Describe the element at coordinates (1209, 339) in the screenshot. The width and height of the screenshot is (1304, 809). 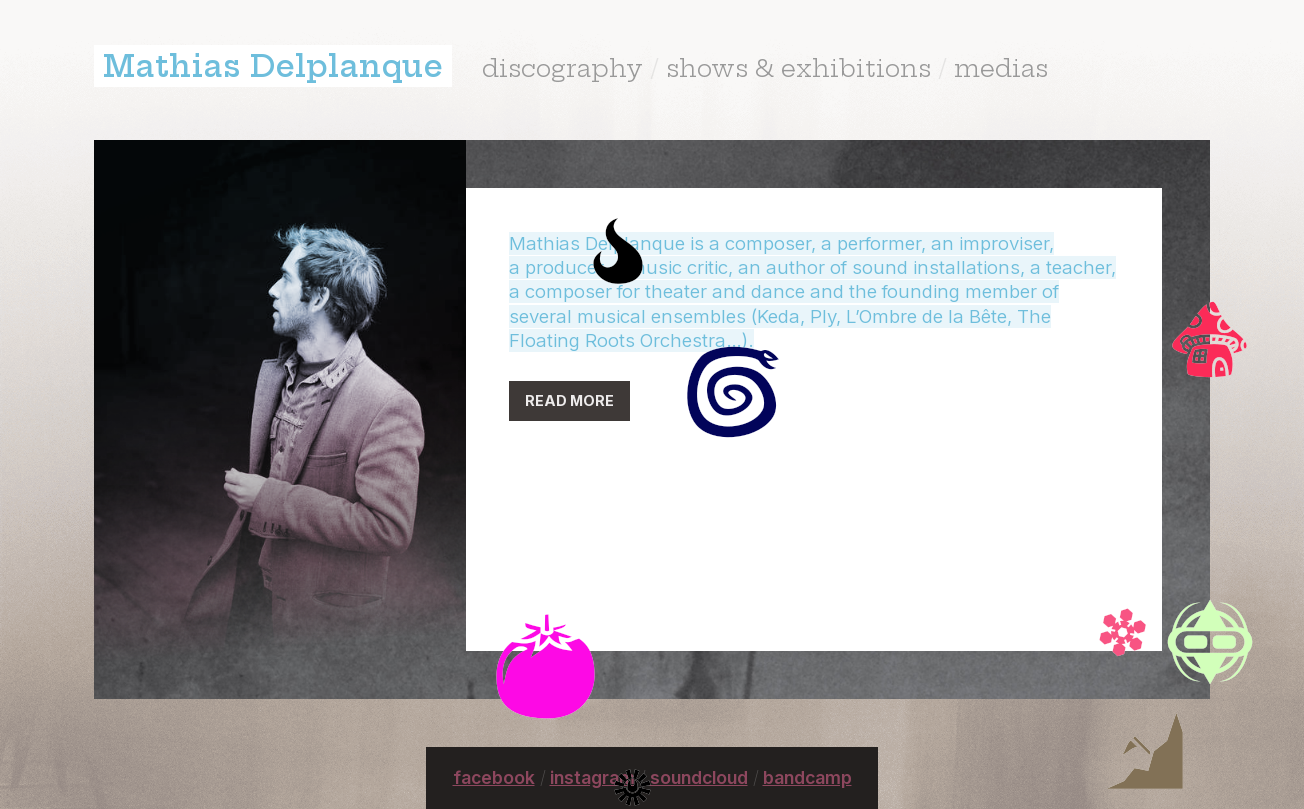
I see `access fairy tale or fantasy-themed game content` at that location.